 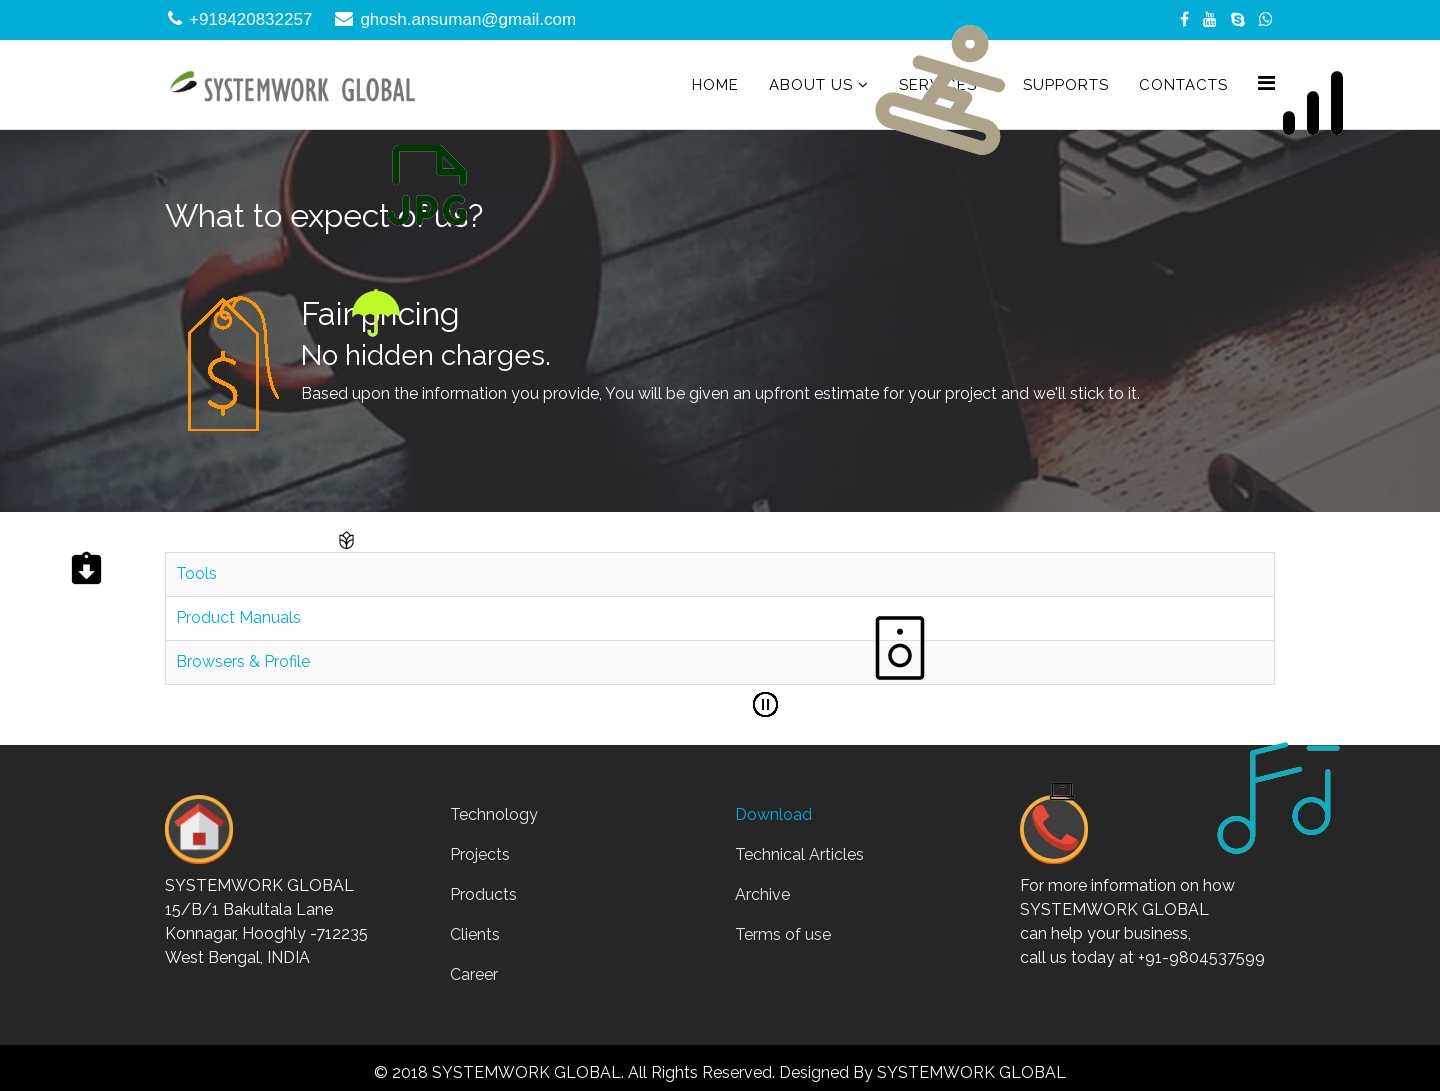 I want to click on filter by grain or wheat products, so click(x=346, y=540).